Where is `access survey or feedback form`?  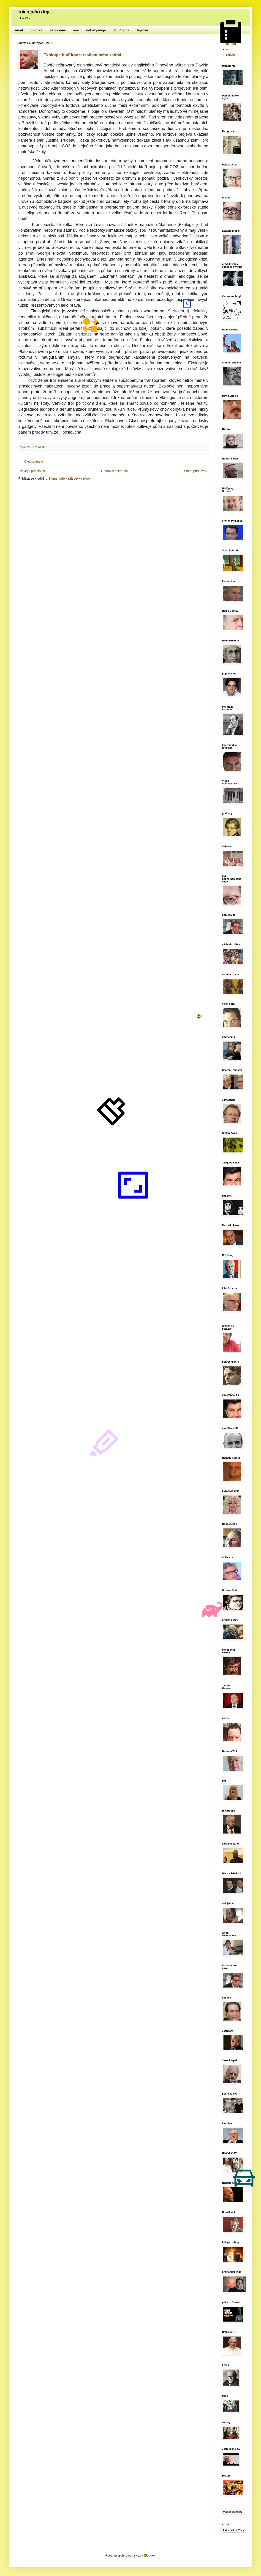
access survey or feedback form is located at coordinates (231, 31).